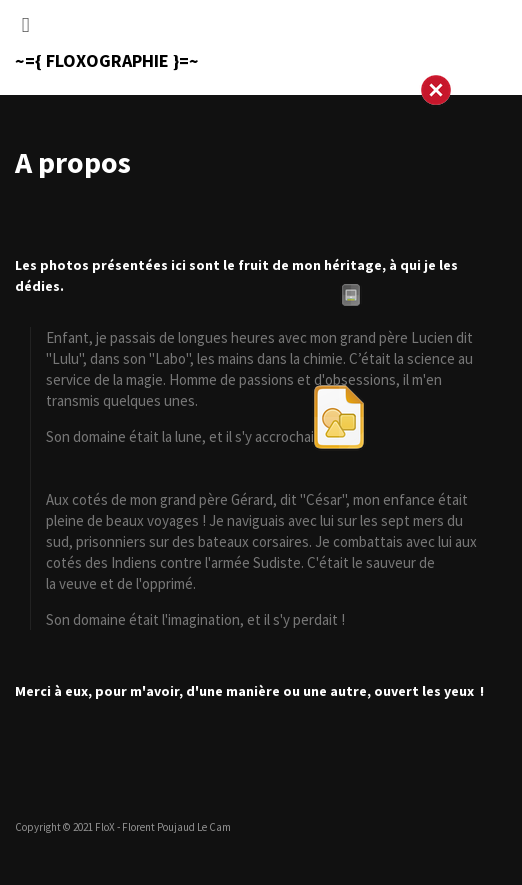  Describe the element at coordinates (351, 295) in the screenshot. I see `indicates a retro game ROM file` at that location.